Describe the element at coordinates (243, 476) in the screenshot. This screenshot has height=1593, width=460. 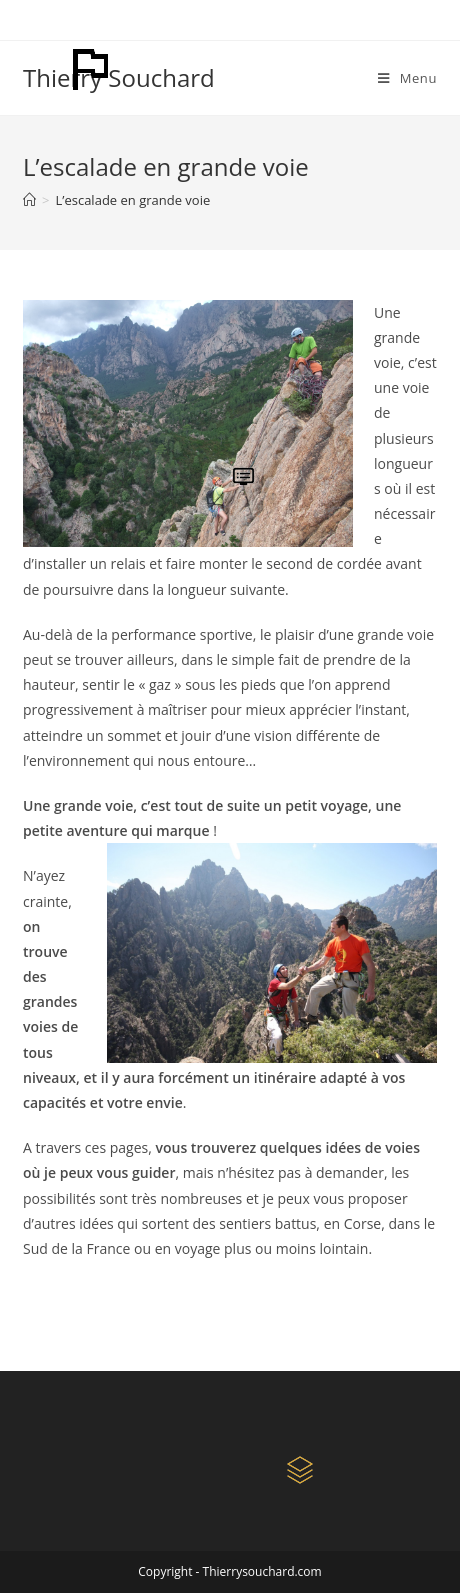
I see `access DVR or recorded content` at that location.